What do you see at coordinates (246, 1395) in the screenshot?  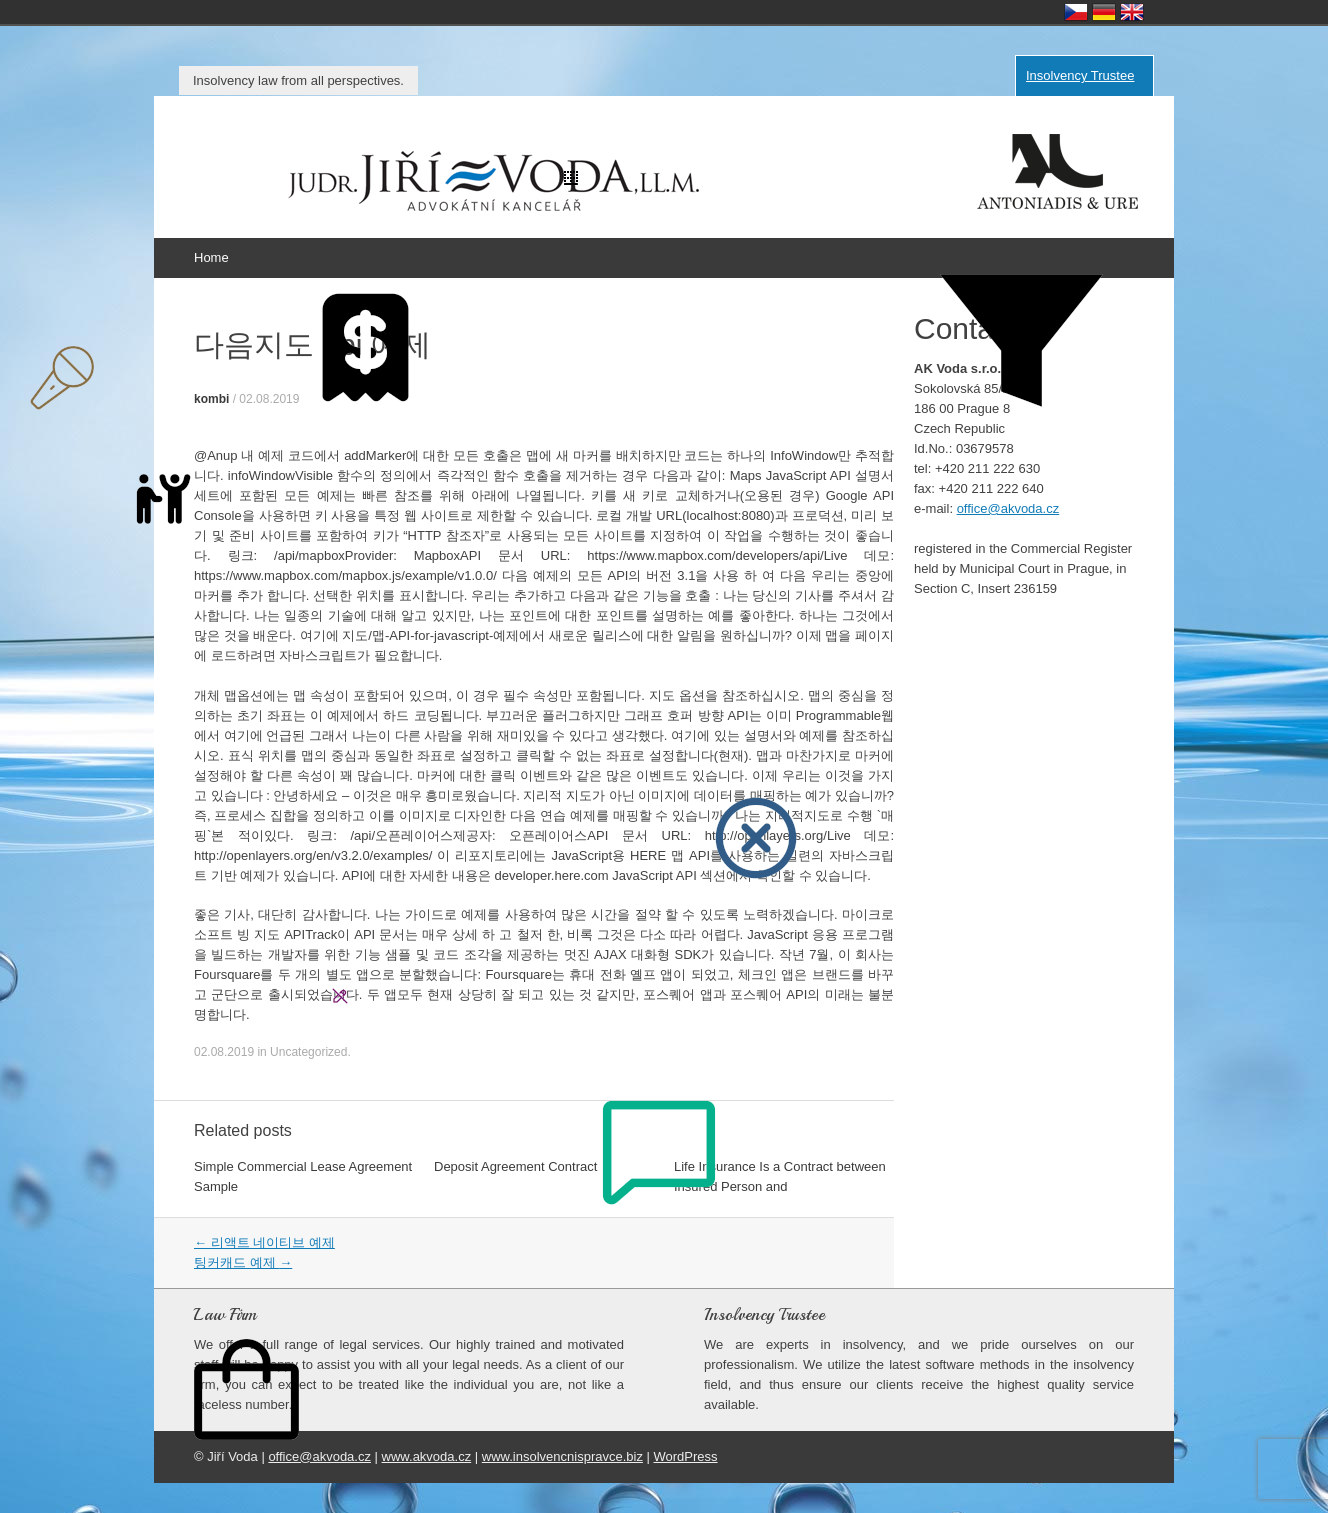 I see `view your shopping bag` at bounding box center [246, 1395].